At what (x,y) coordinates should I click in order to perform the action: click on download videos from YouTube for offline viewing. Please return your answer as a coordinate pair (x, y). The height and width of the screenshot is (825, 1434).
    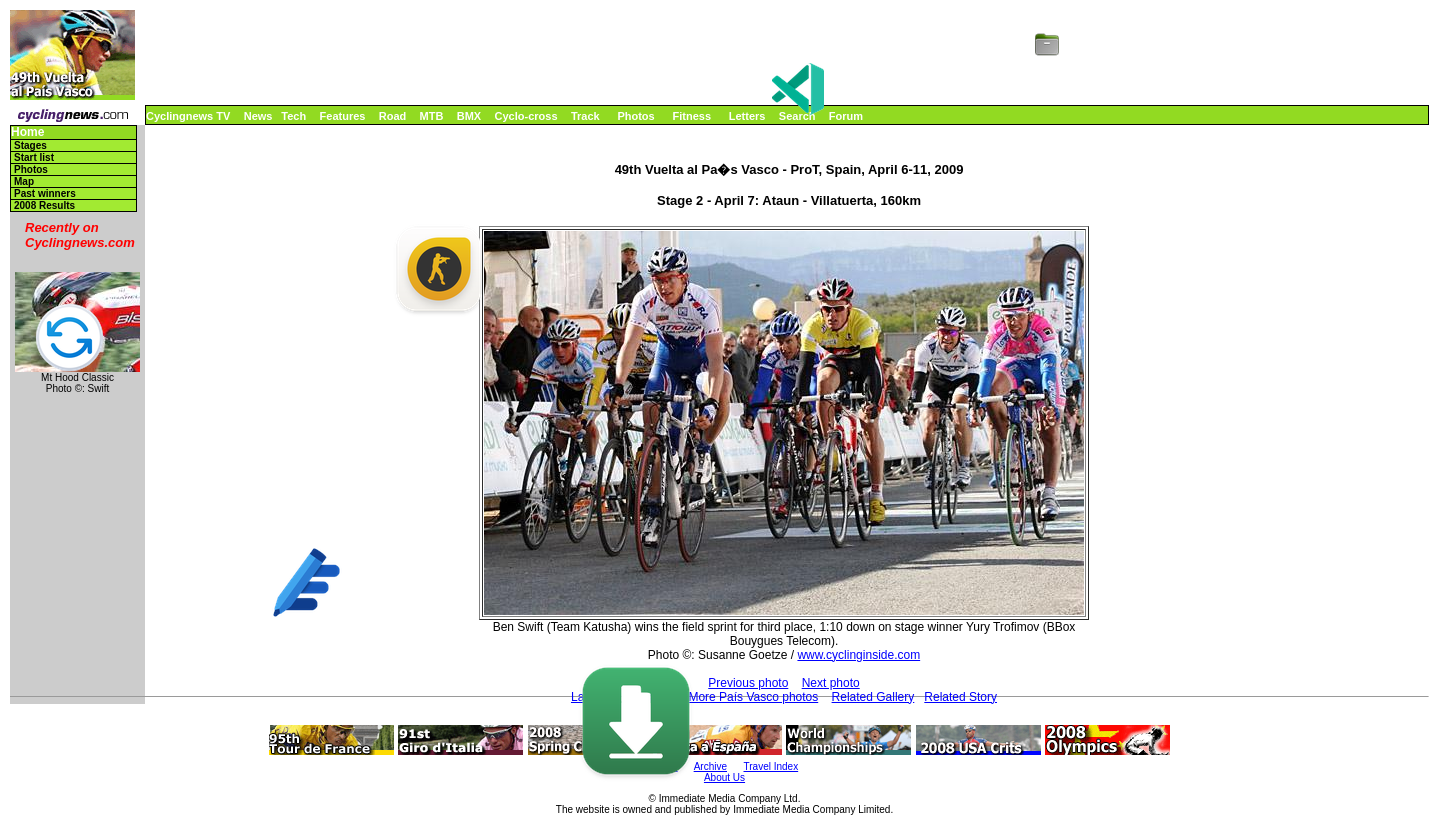
    Looking at the image, I should click on (636, 721).